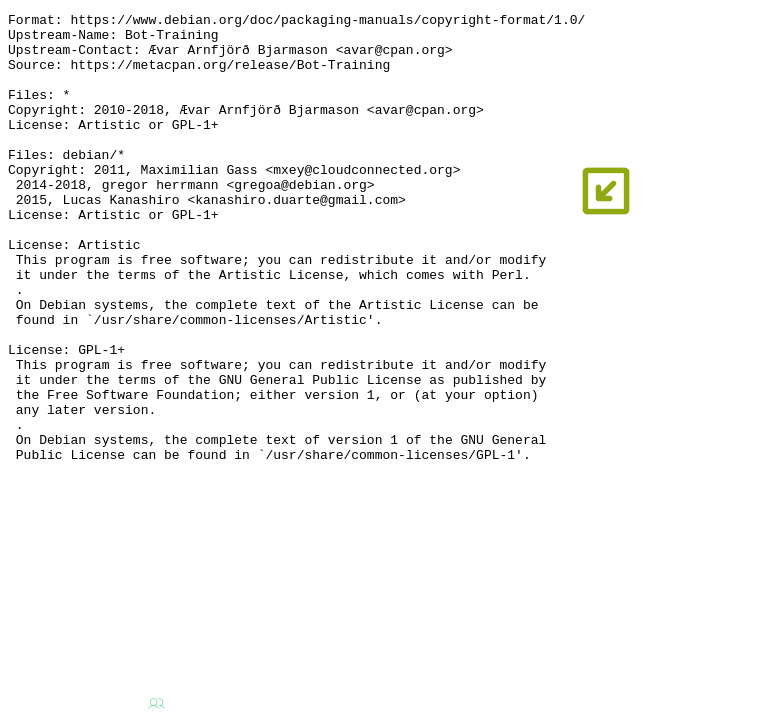 This screenshot has width=768, height=720. What do you see at coordinates (606, 191) in the screenshot?
I see `navigate to bottom-left corner` at bounding box center [606, 191].